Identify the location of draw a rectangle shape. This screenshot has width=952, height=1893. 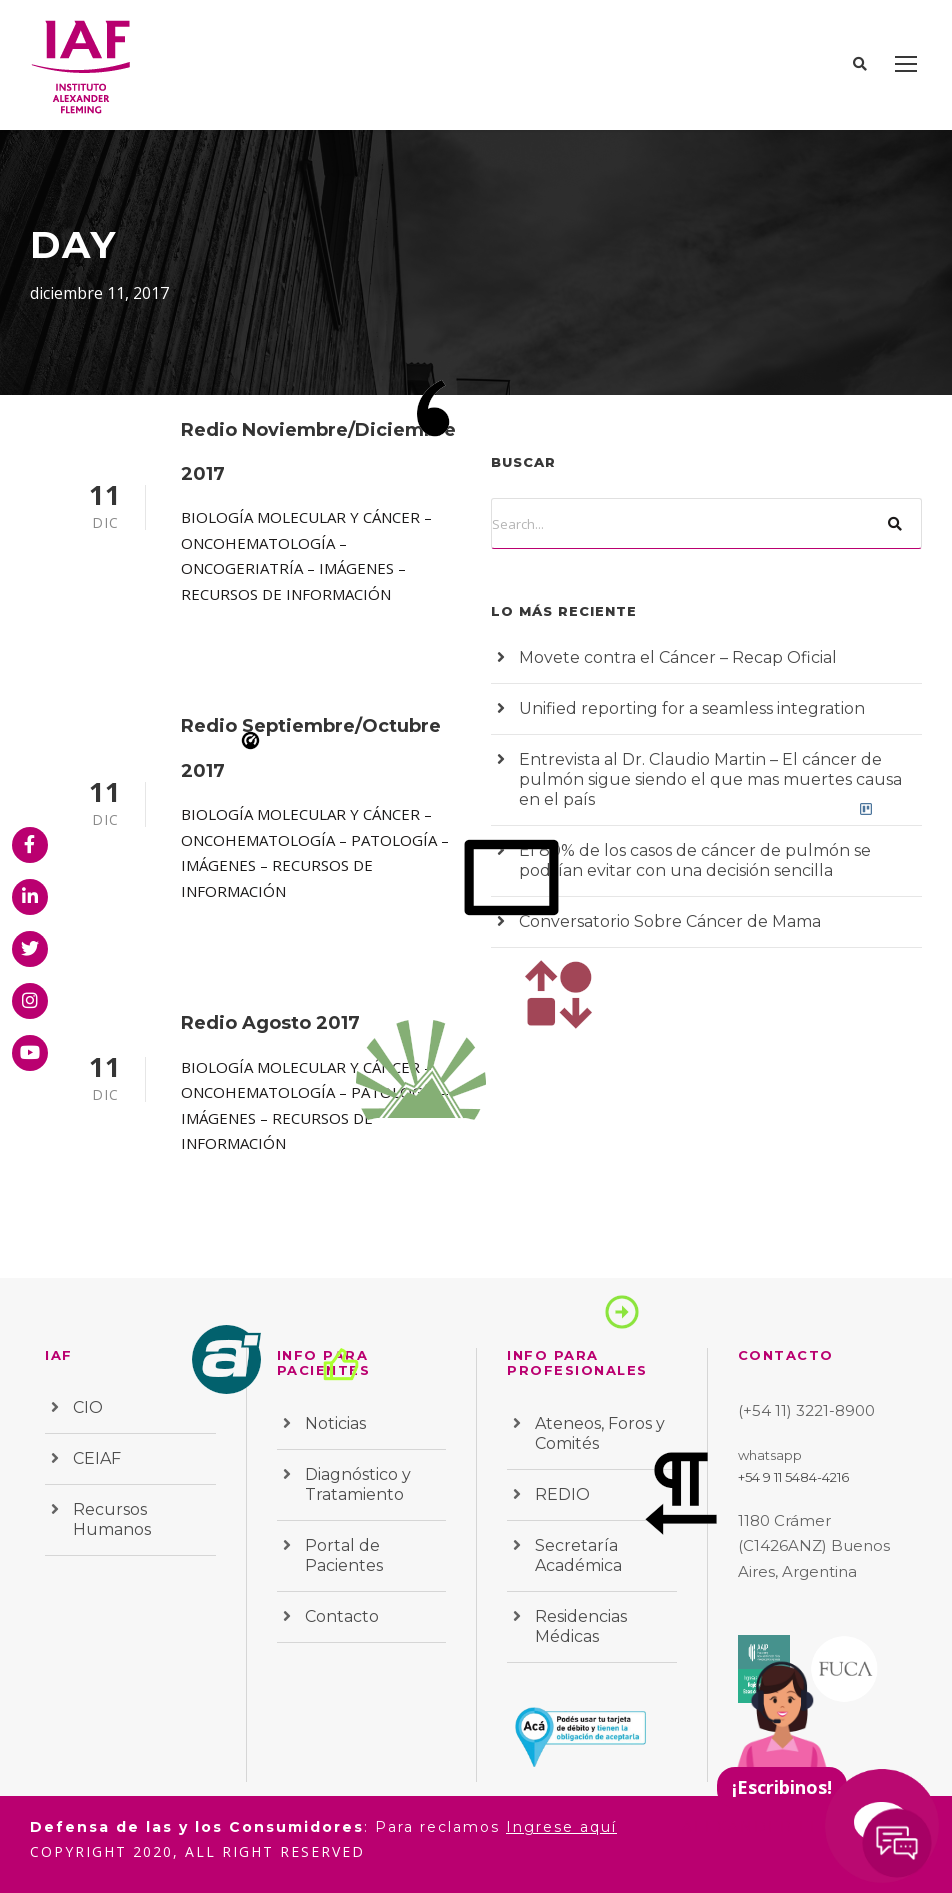
(511, 877).